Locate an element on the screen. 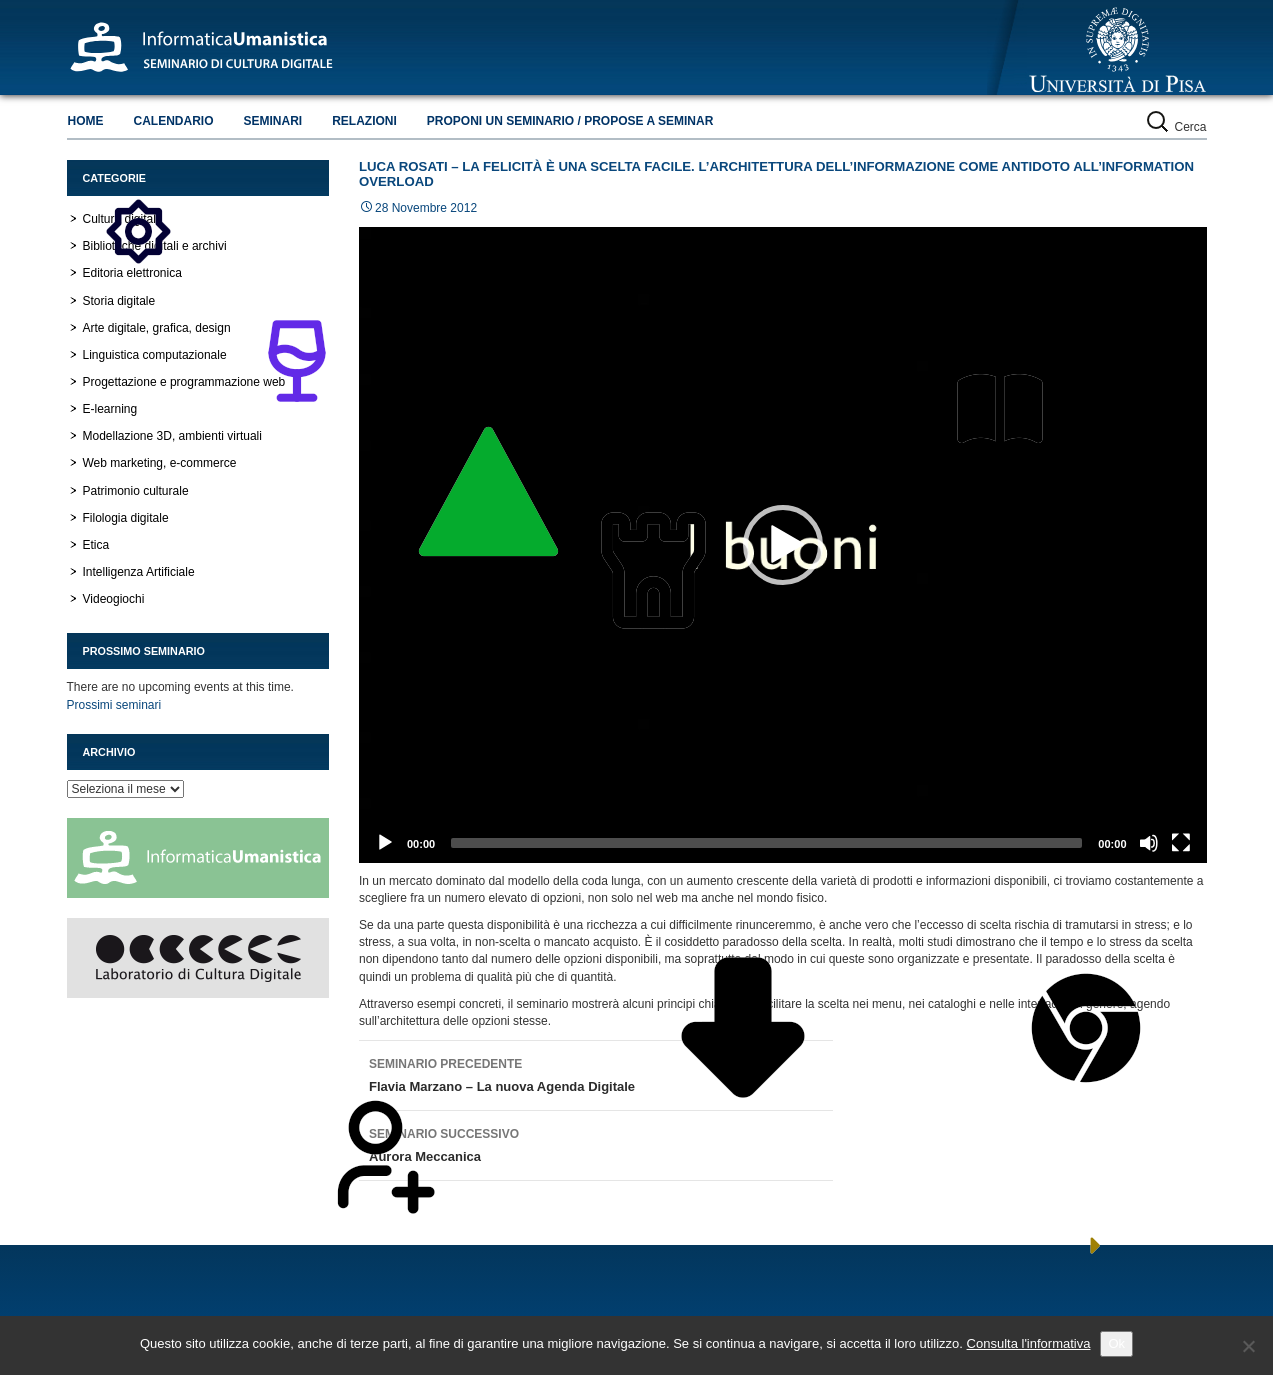 The height and width of the screenshot is (1375, 1273). access castle or fortress-themed game is located at coordinates (653, 570).